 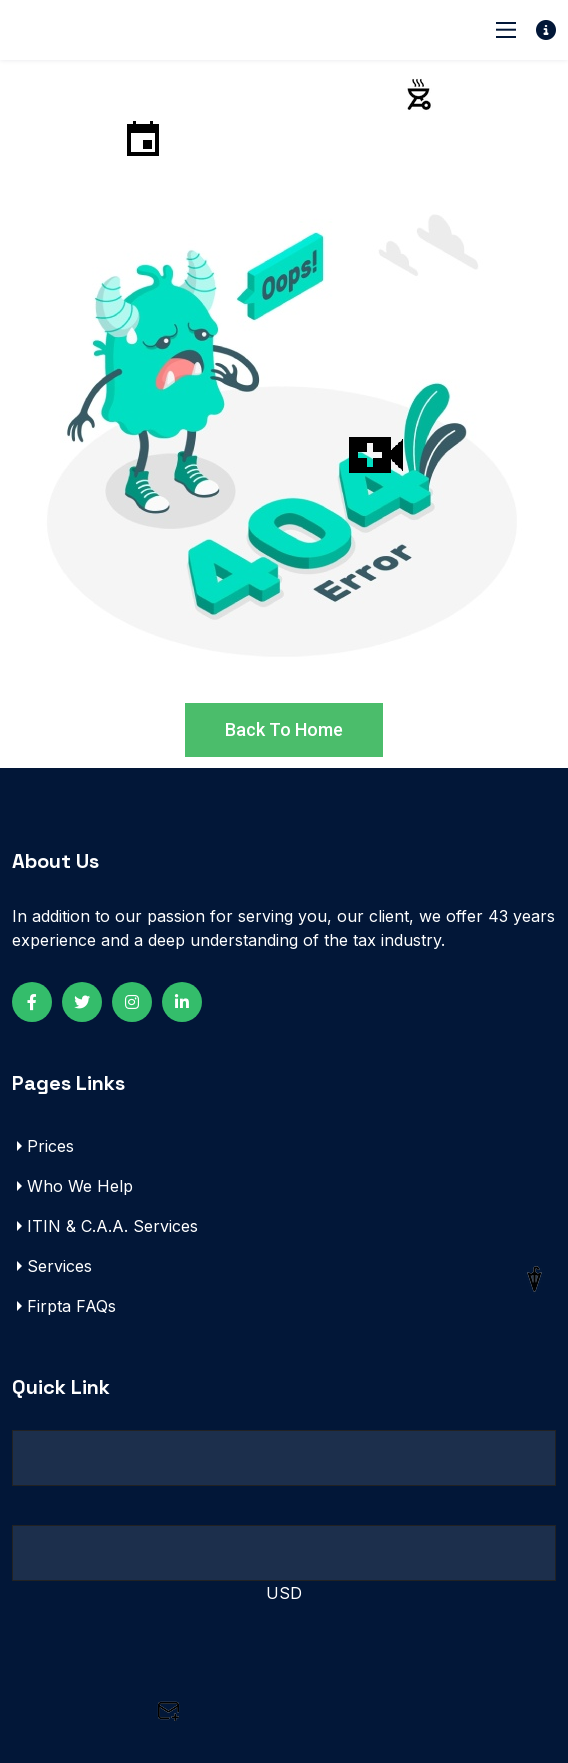 What do you see at coordinates (534, 1279) in the screenshot?
I see `view weather protection or rain forecast` at bounding box center [534, 1279].